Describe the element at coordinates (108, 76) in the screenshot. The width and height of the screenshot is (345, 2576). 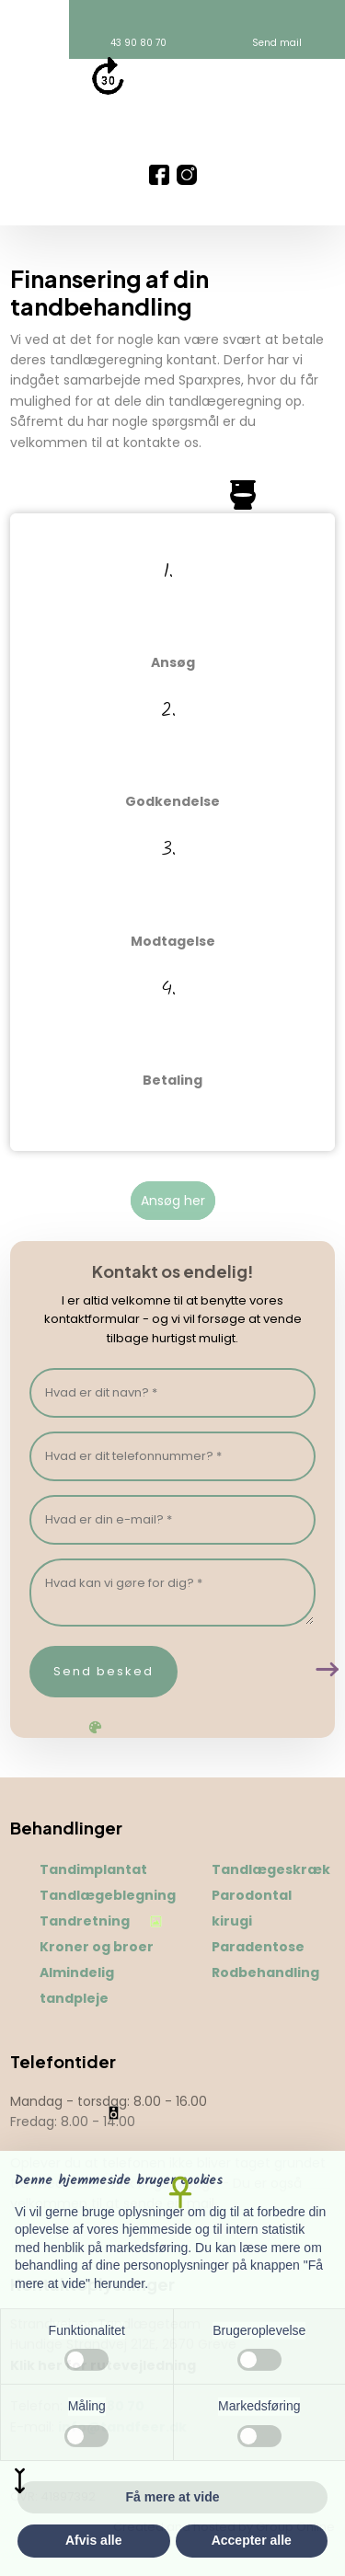
I see `skip forward 30 seconds` at that location.